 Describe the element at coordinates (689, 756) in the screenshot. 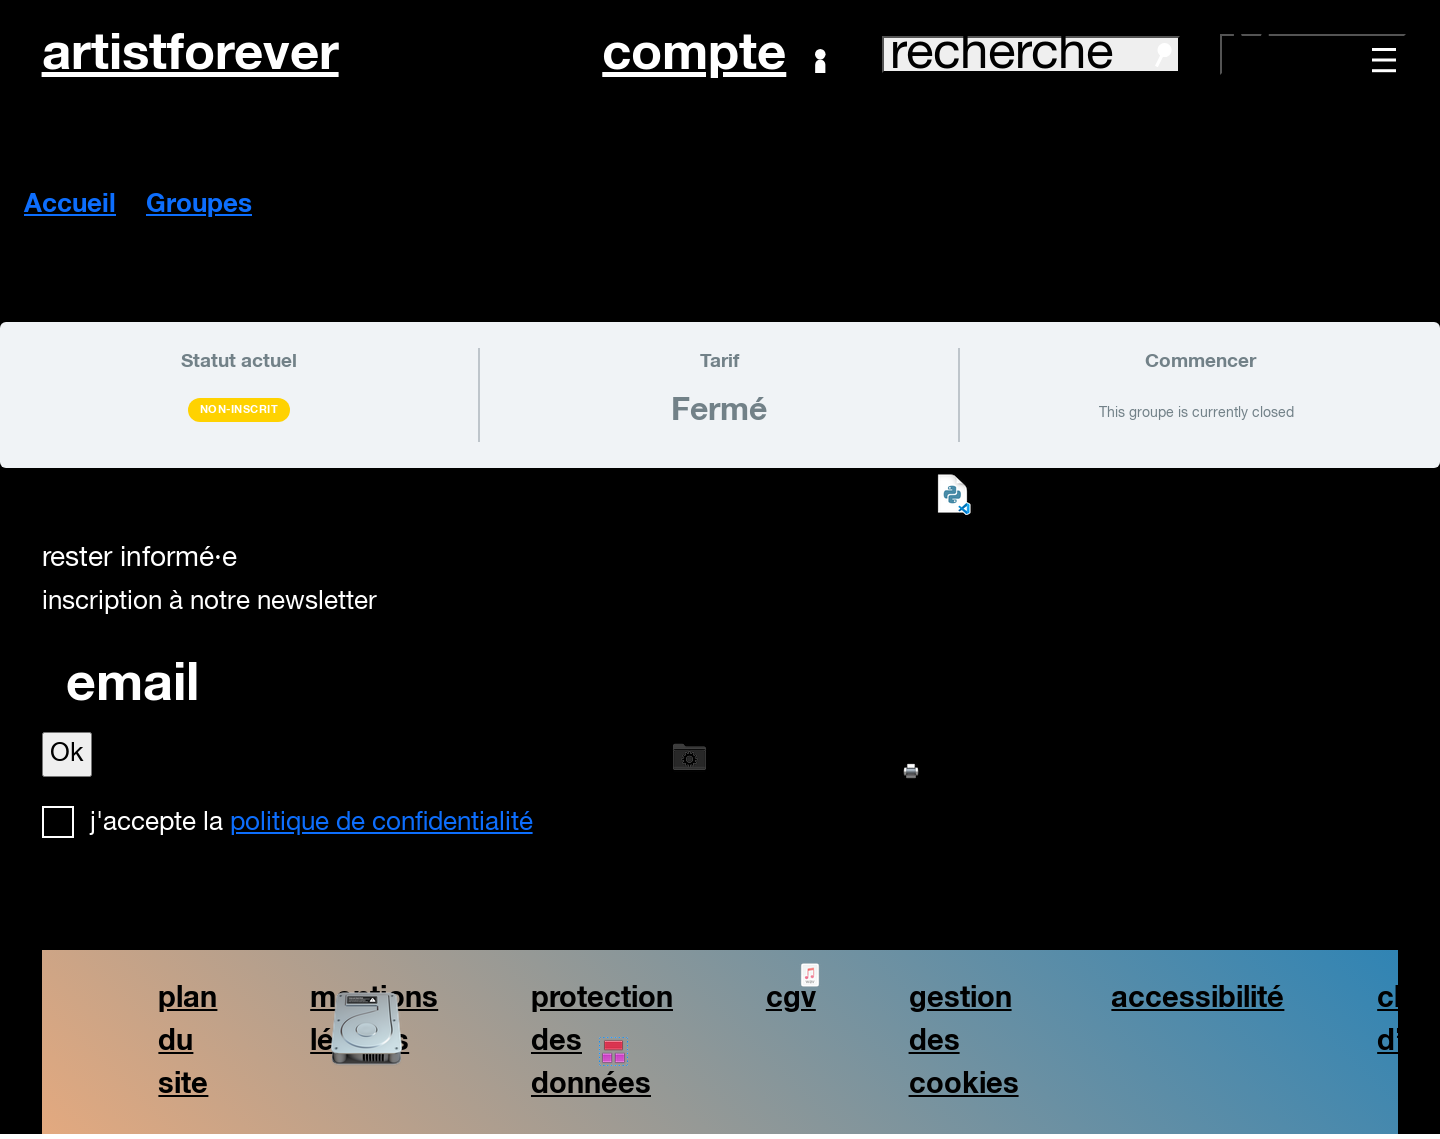

I see `view smart folder with automated rules` at that location.